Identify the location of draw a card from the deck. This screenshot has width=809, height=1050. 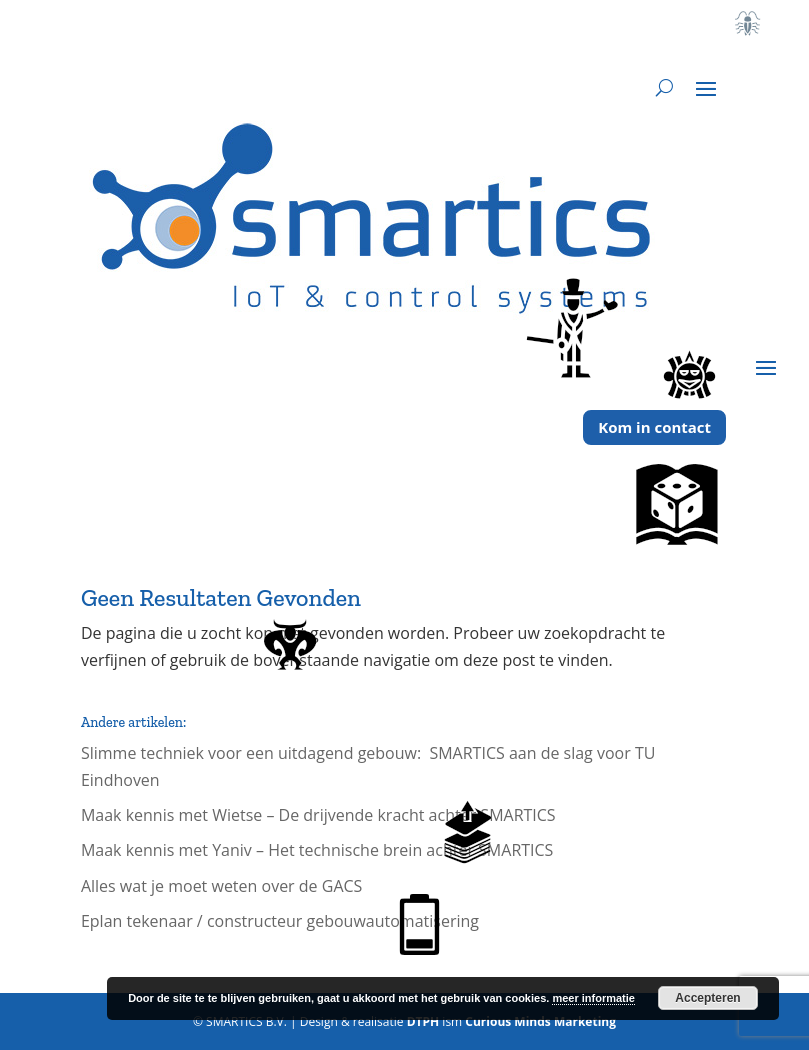
(468, 832).